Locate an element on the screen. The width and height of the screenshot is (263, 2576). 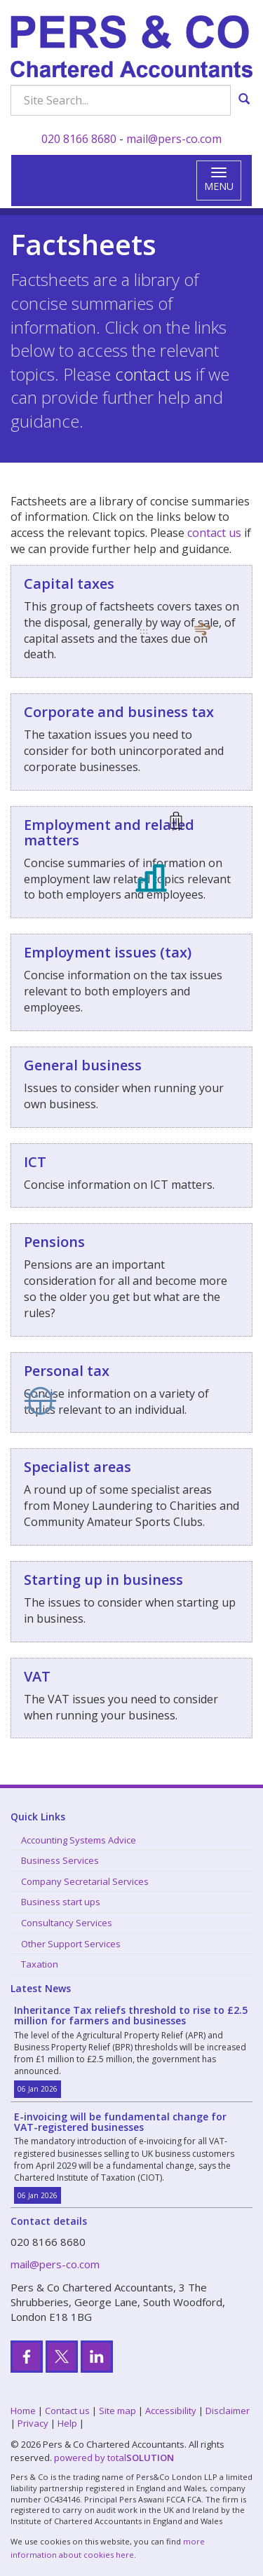
manage travel or trip details is located at coordinates (176, 822).